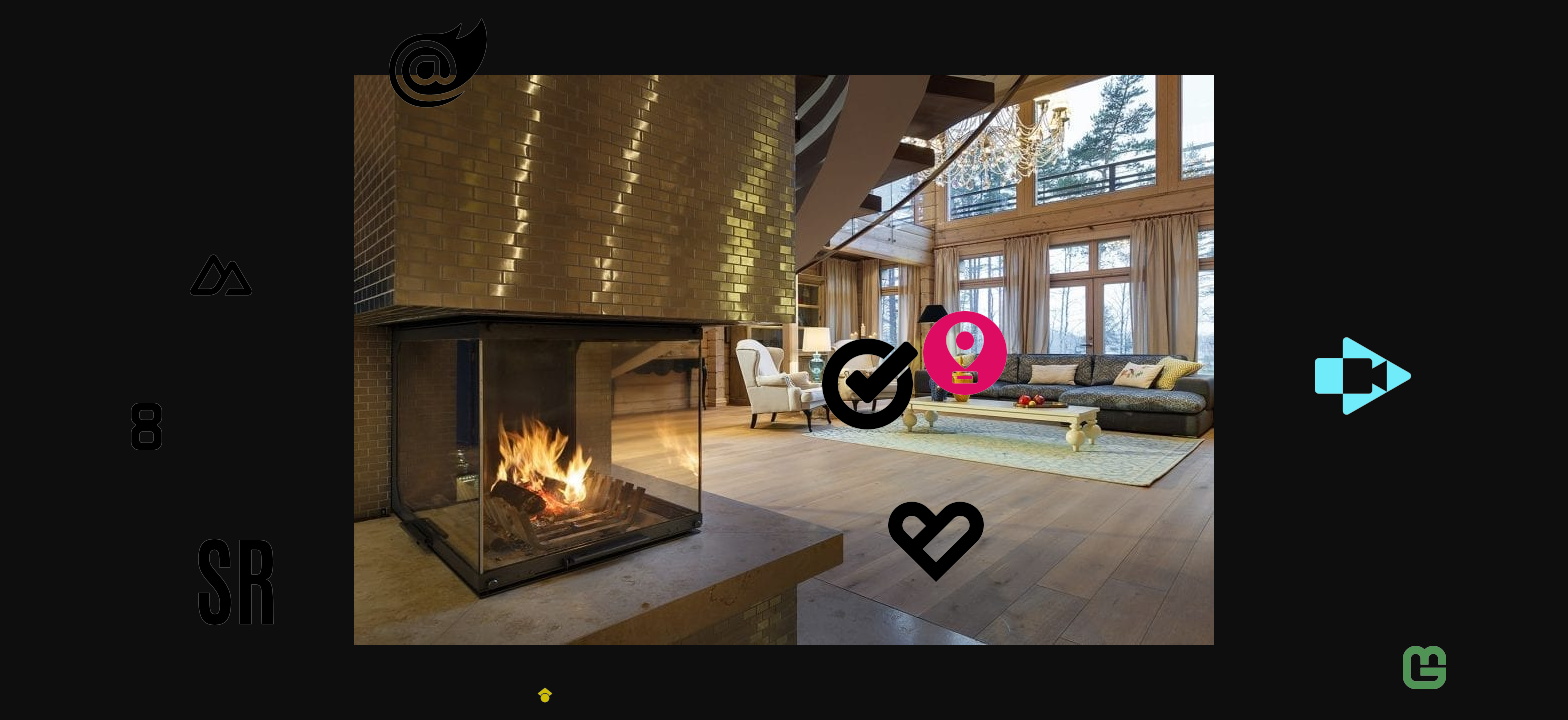 The height and width of the screenshot is (720, 1568). Describe the element at coordinates (146, 426) in the screenshot. I see `open the Eight Sleep app` at that location.